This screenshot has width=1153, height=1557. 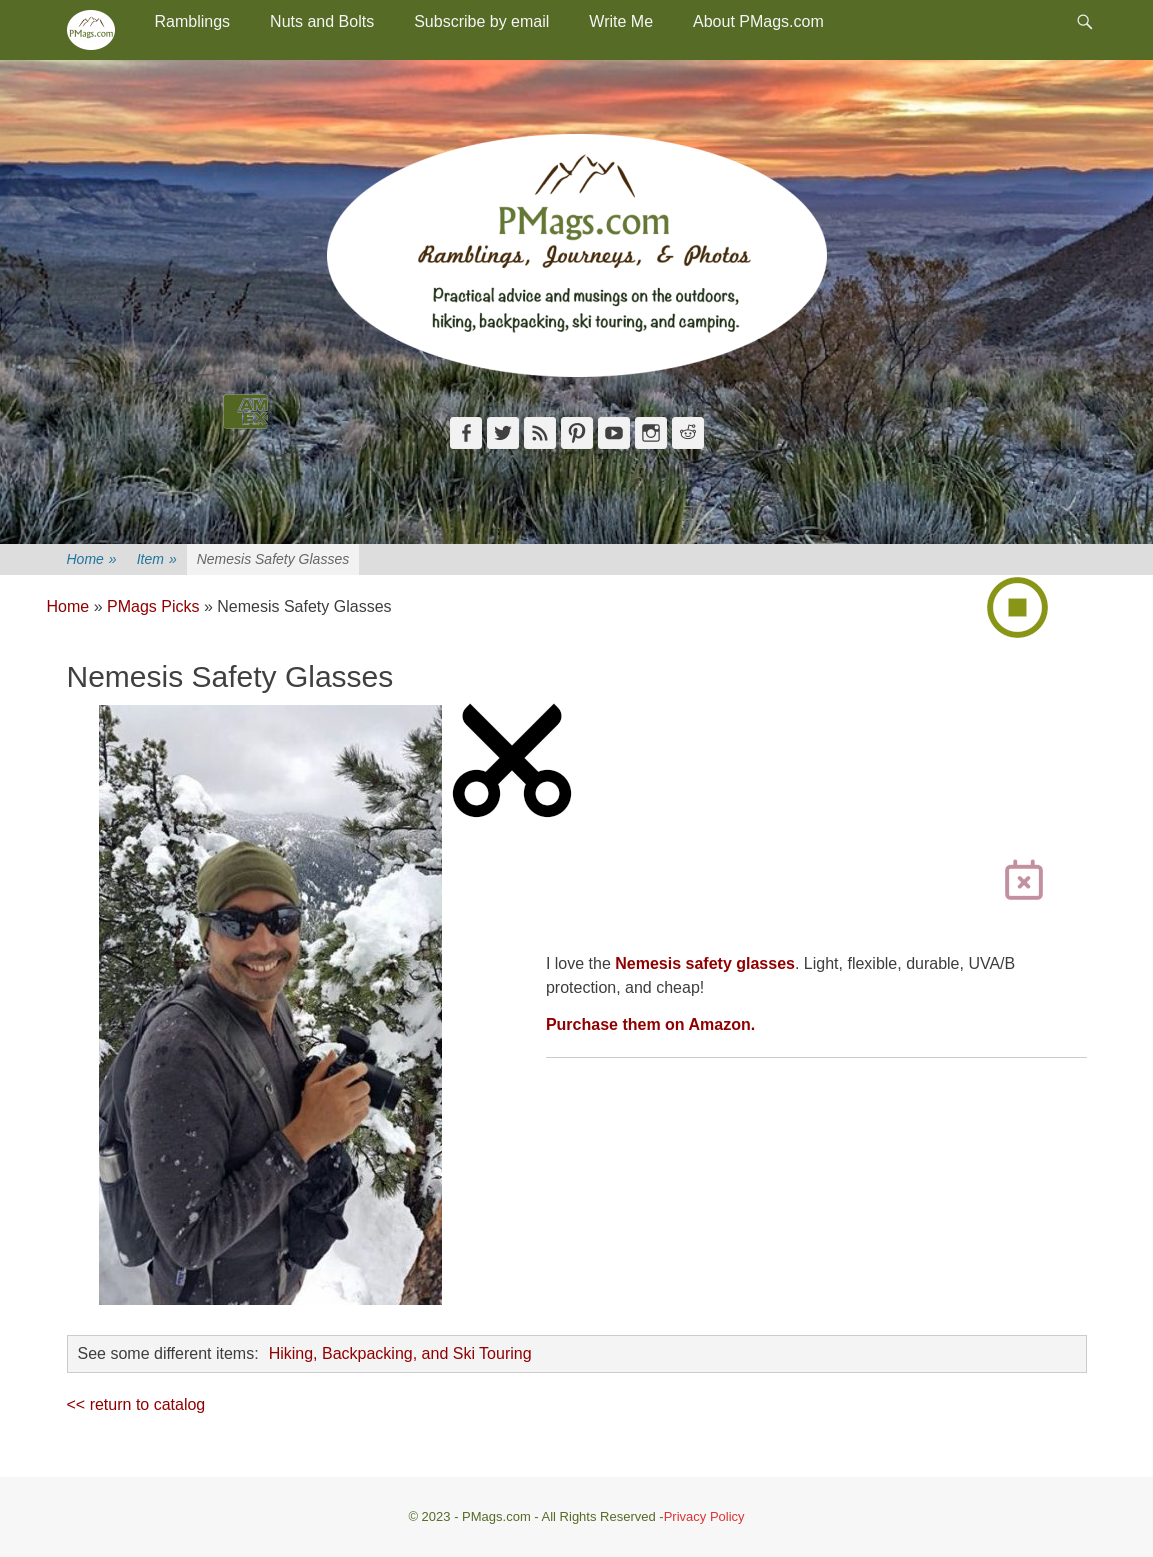 What do you see at coordinates (1024, 881) in the screenshot?
I see `cancel or remove a scheduled event` at bounding box center [1024, 881].